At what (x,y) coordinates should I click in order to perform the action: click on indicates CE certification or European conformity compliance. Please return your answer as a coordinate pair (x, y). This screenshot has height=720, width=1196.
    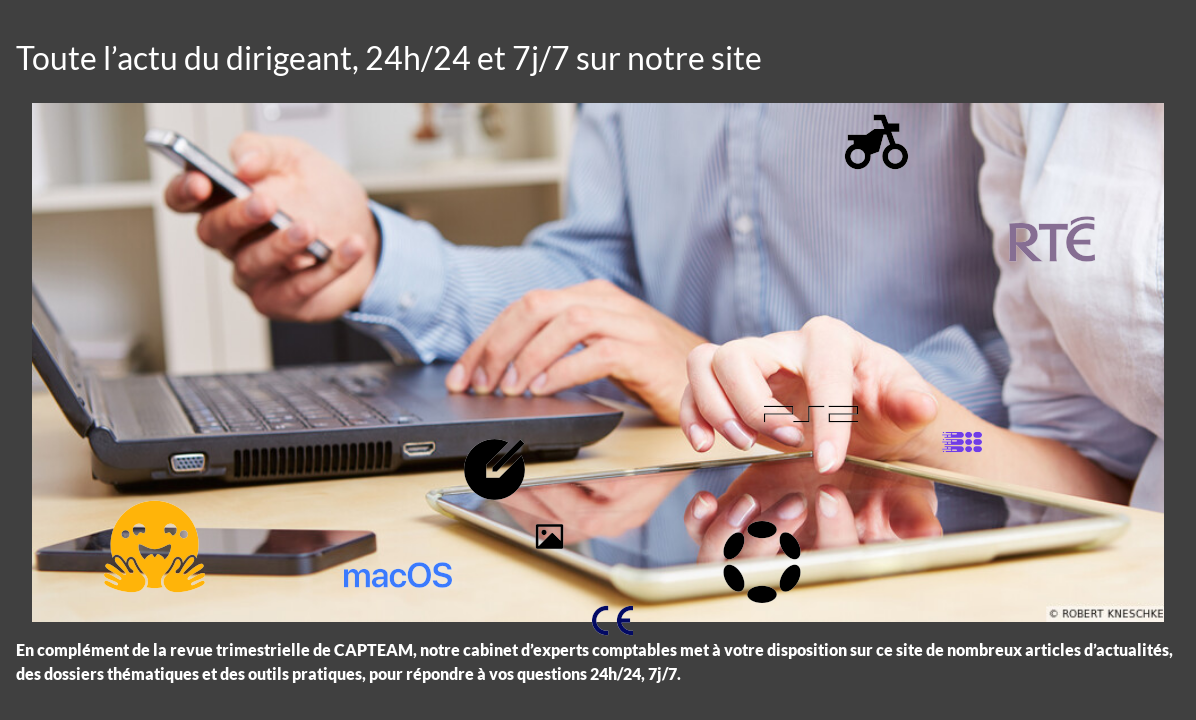
    Looking at the image, I should click on (612, 620).